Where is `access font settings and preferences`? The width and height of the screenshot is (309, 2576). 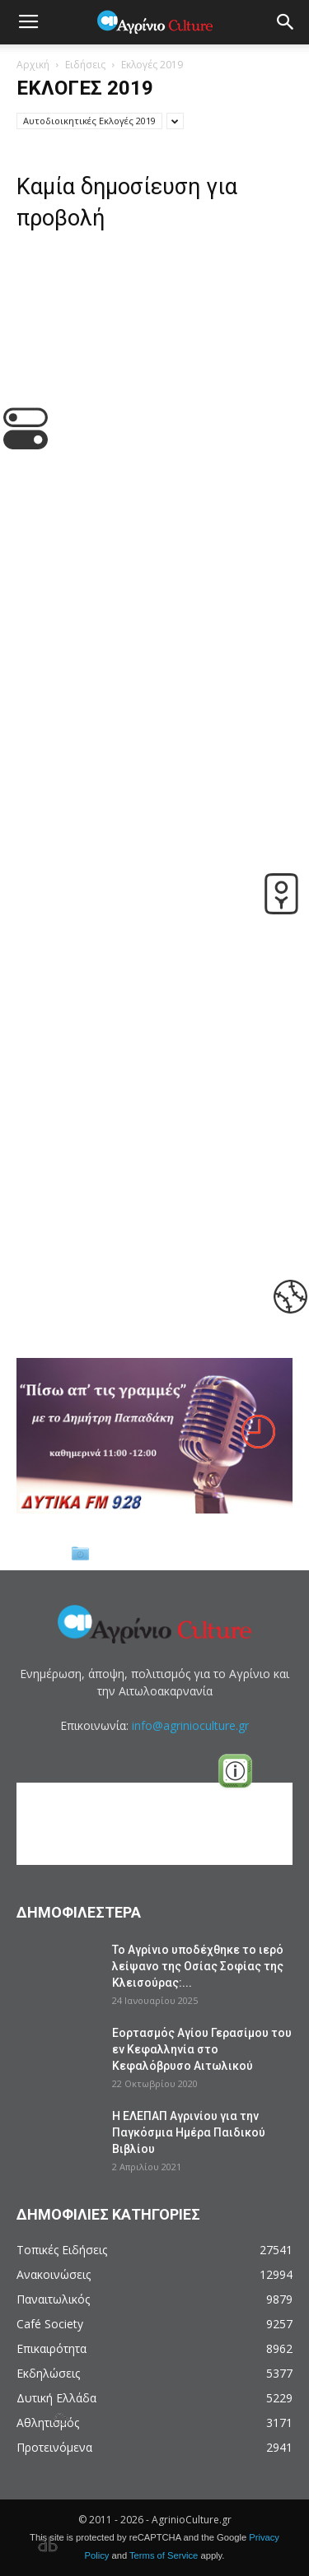
access font settings and preferences is located at coordinates (48, 2545).